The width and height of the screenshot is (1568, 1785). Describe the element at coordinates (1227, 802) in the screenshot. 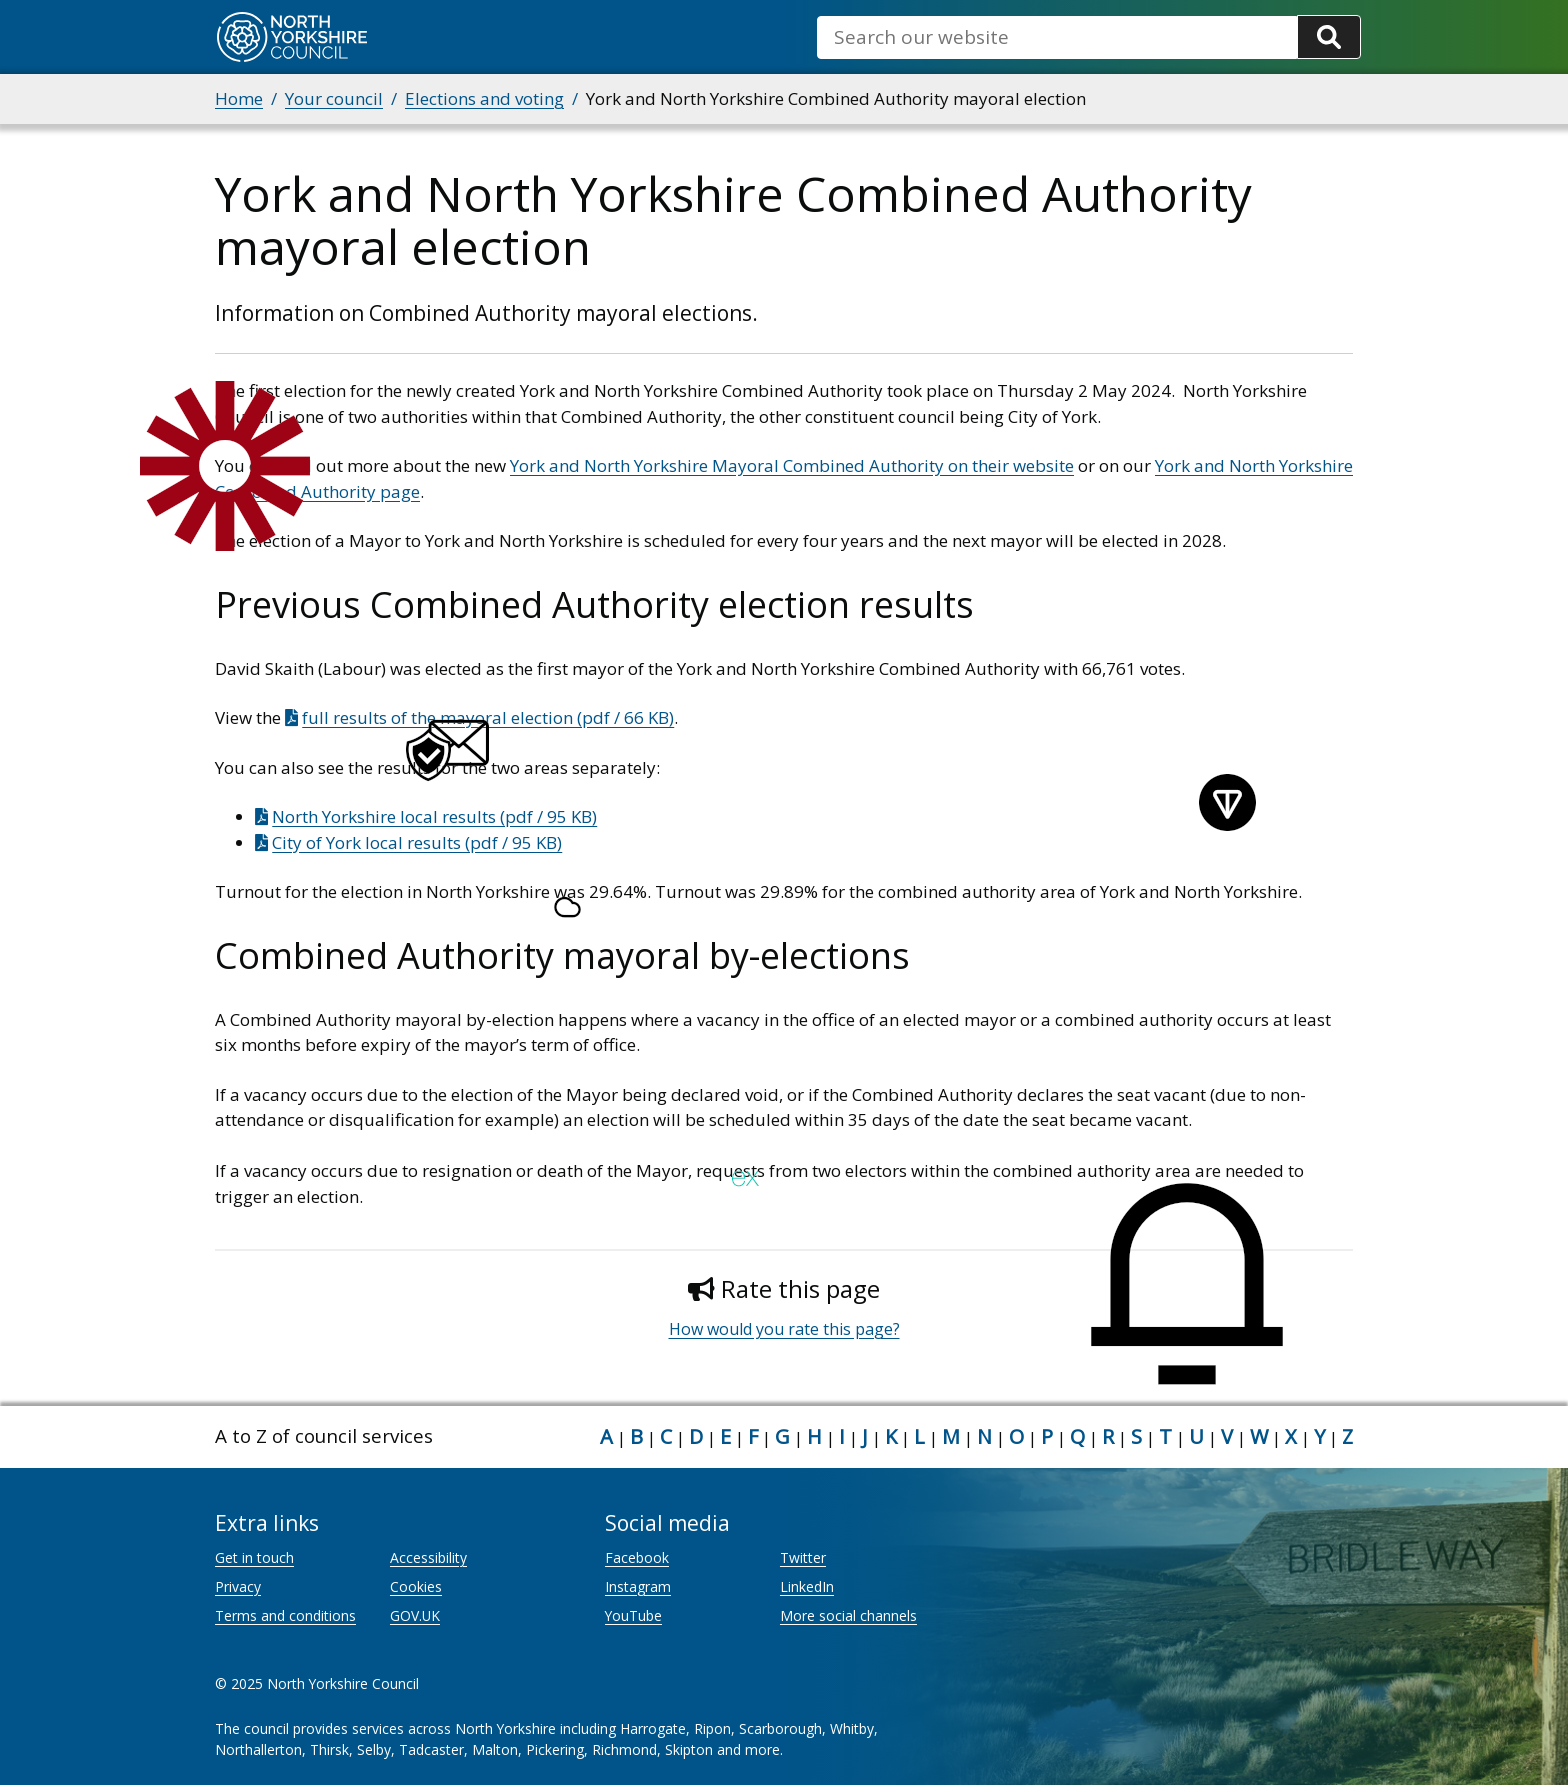

I see `open TON wallet or blockchain app` at that location.